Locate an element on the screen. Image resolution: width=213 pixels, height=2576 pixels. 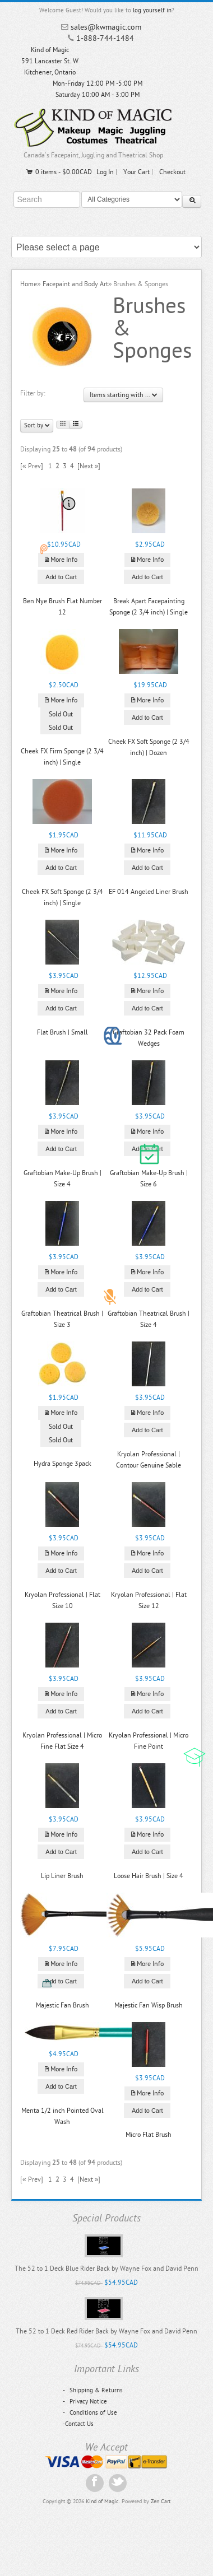
open picsart photo editing app is located at coordinates (44, 549).